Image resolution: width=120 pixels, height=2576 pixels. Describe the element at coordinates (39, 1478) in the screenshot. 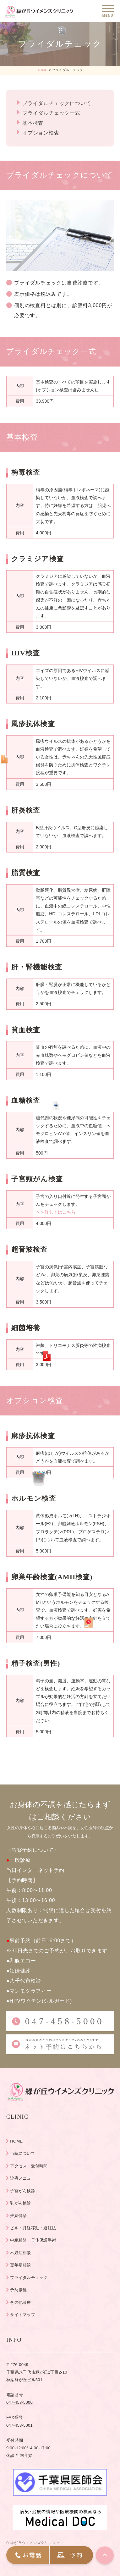

I see `trash bin containing items ready to be emptied` at that location.